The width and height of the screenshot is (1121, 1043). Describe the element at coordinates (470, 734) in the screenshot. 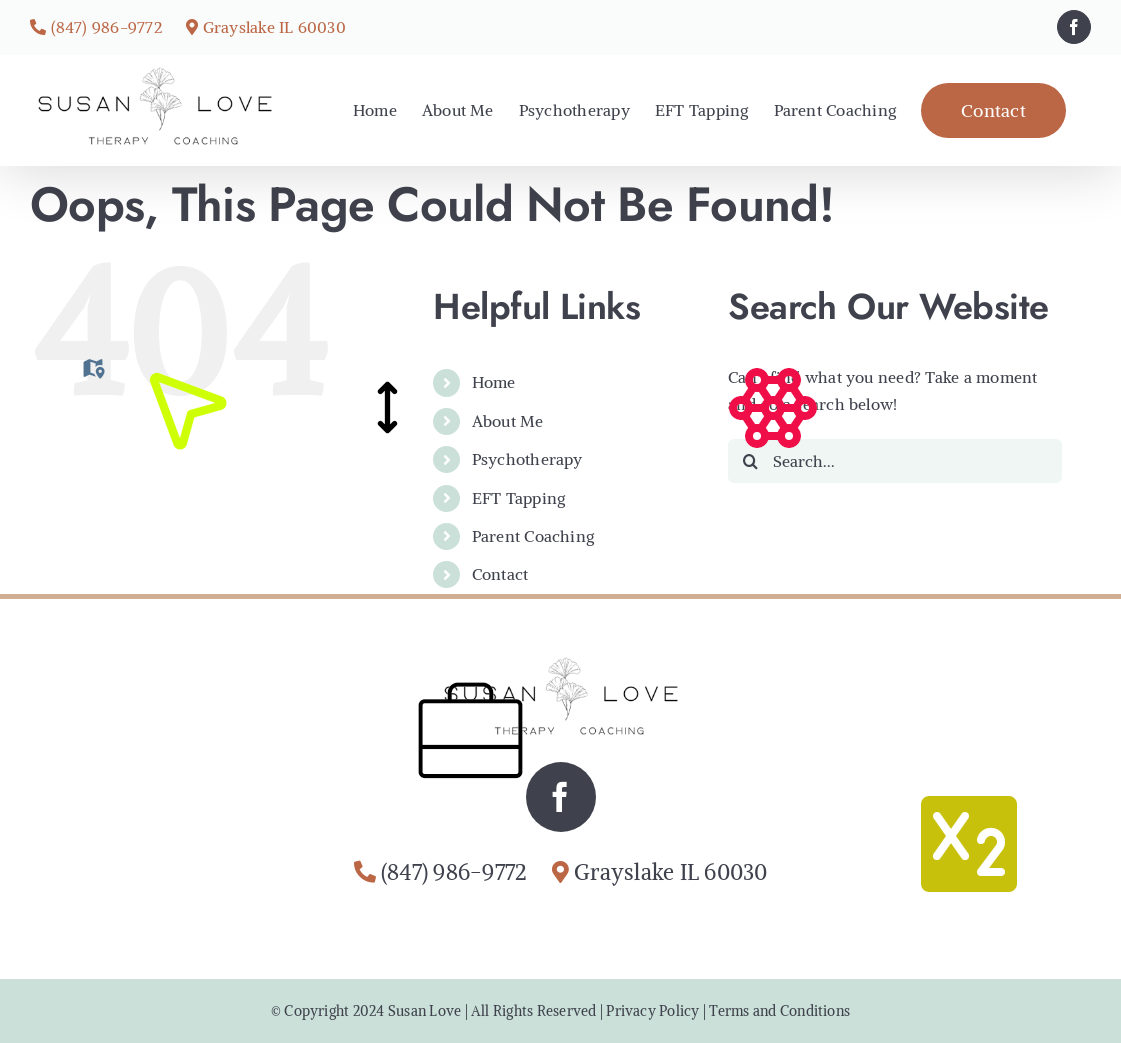

I see `access travel or trip details` at that location.